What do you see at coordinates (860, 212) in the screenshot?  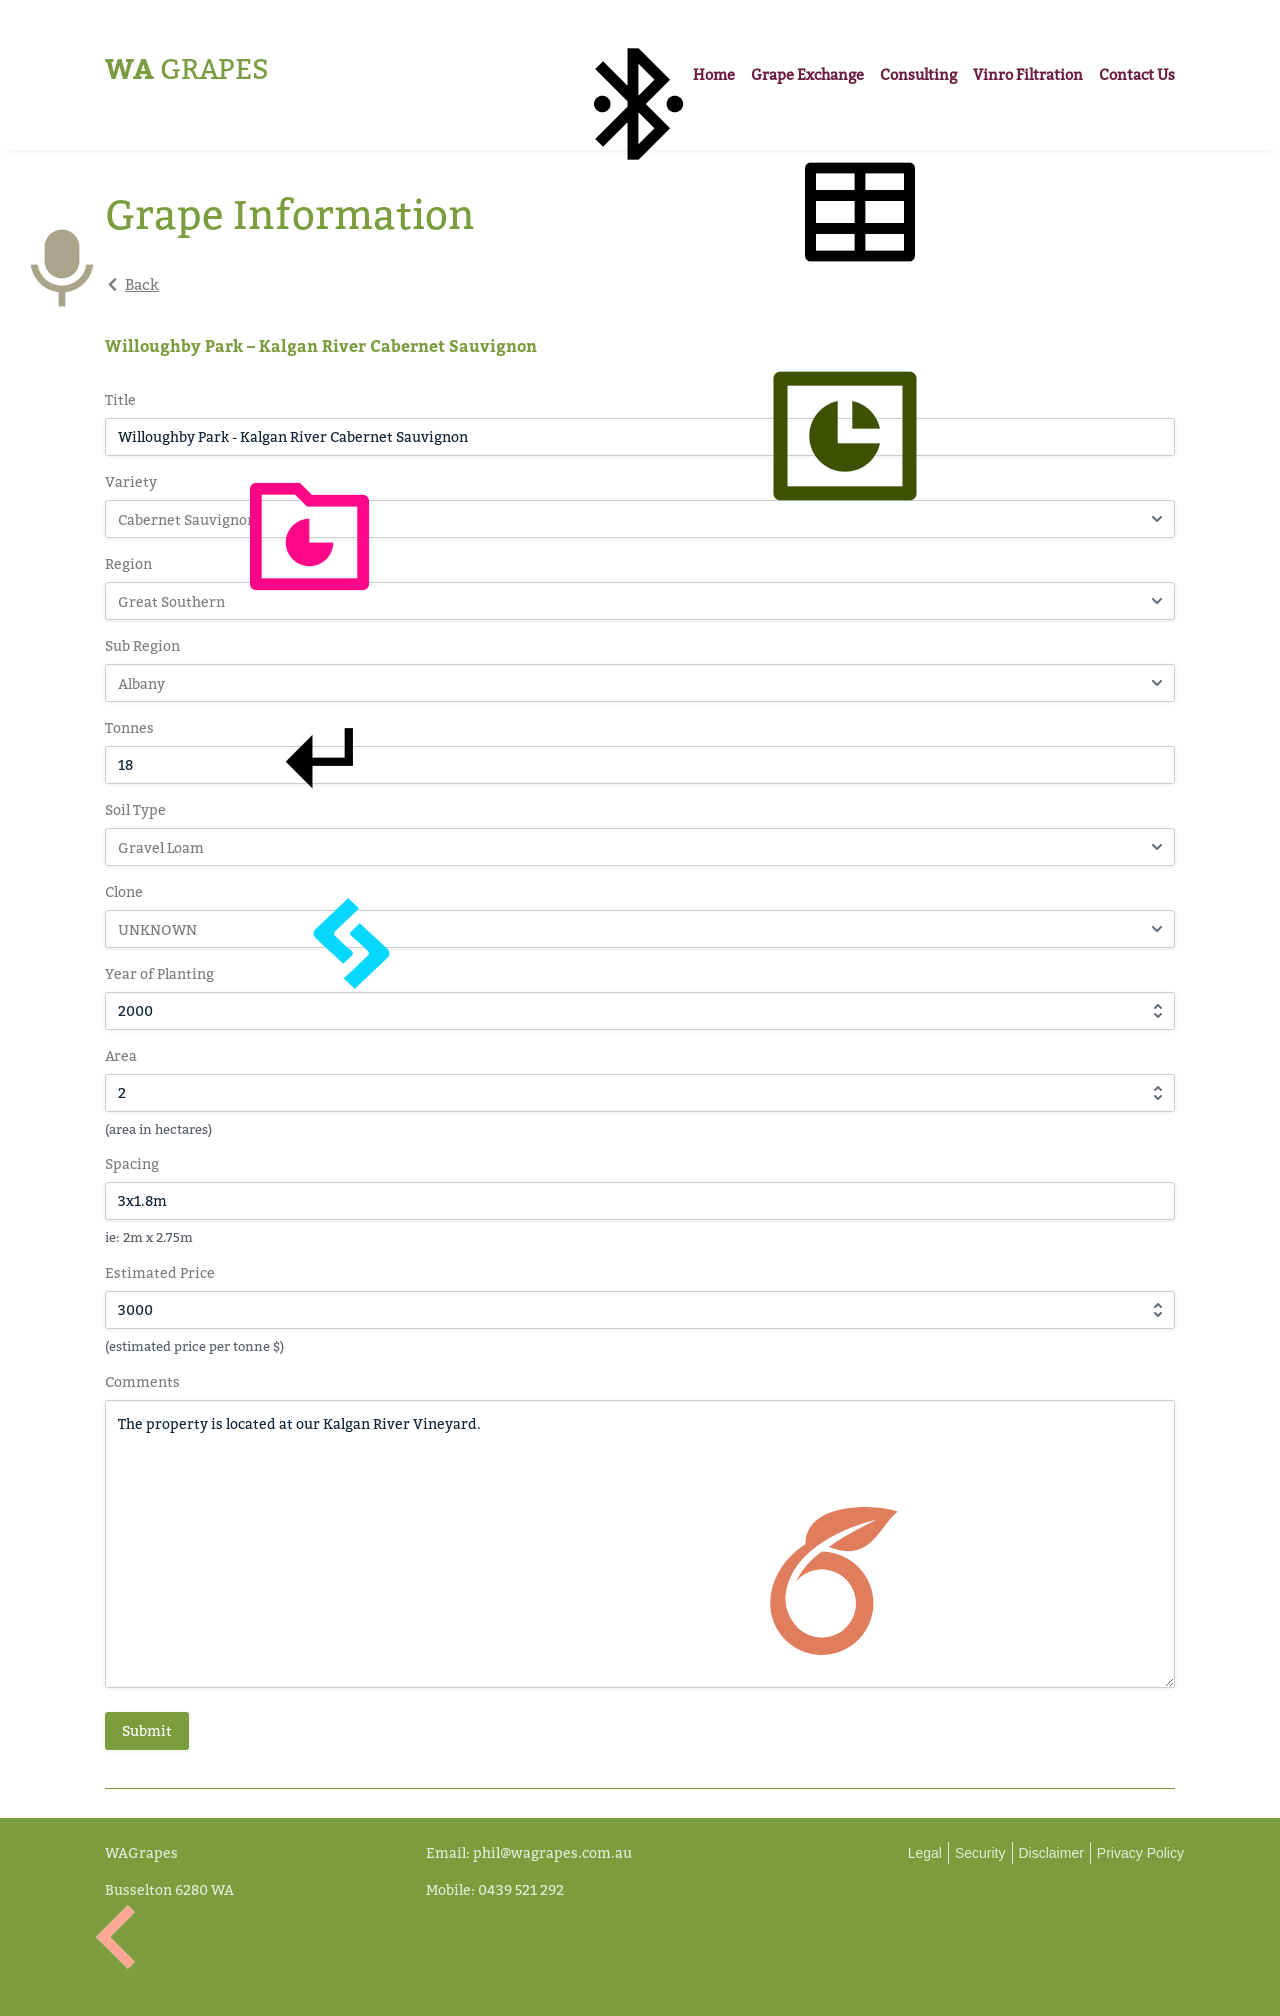 I see `insert a table into the document` at bounding box center [860, 212].